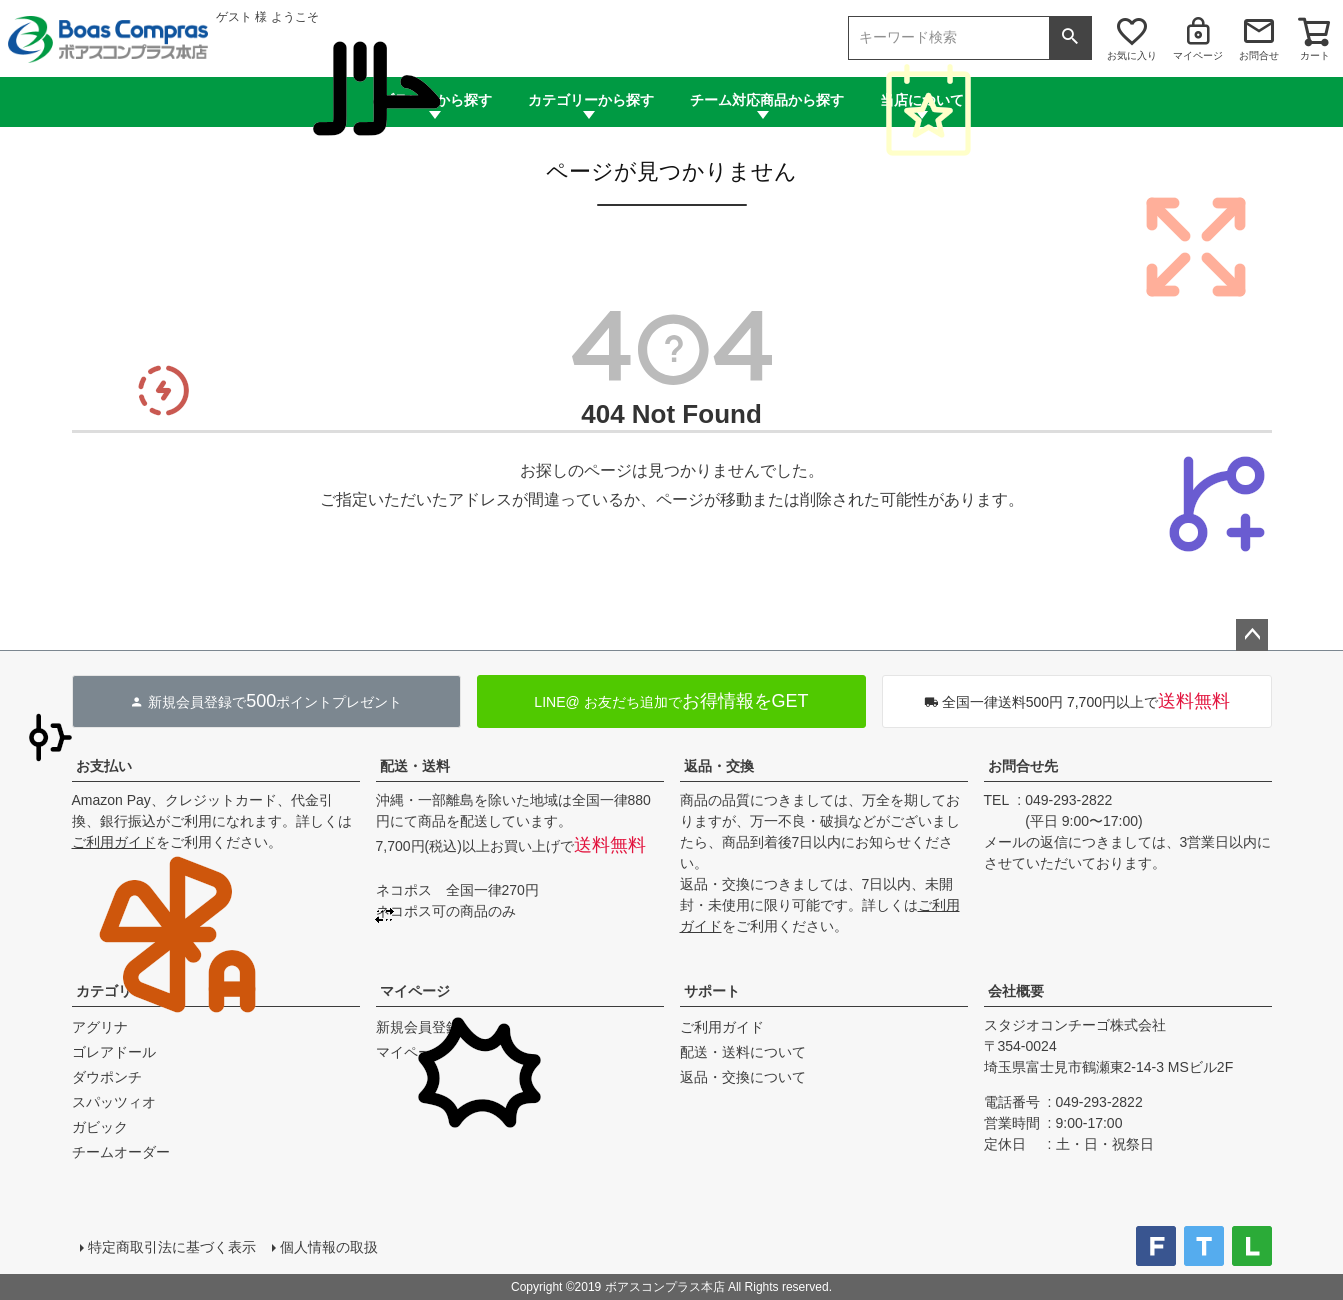  I want to click on charging in progress, so click(163, 390).